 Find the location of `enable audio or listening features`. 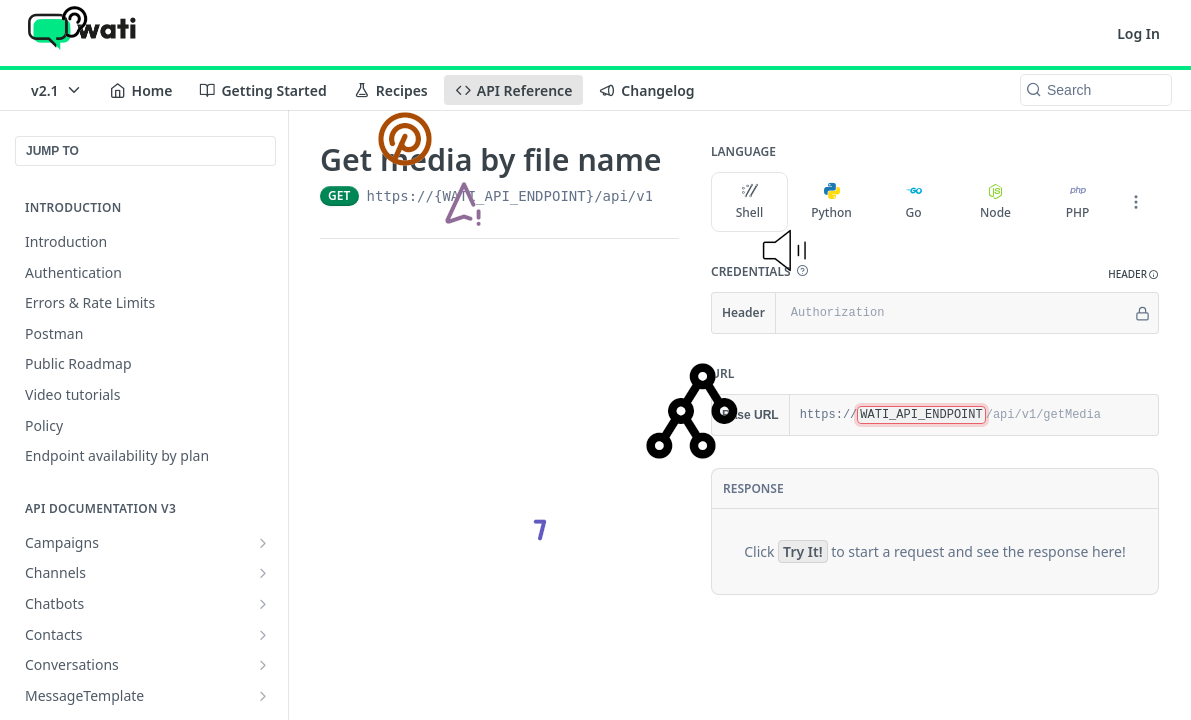

enable audio or listening features is located at coordinates (73, 22).